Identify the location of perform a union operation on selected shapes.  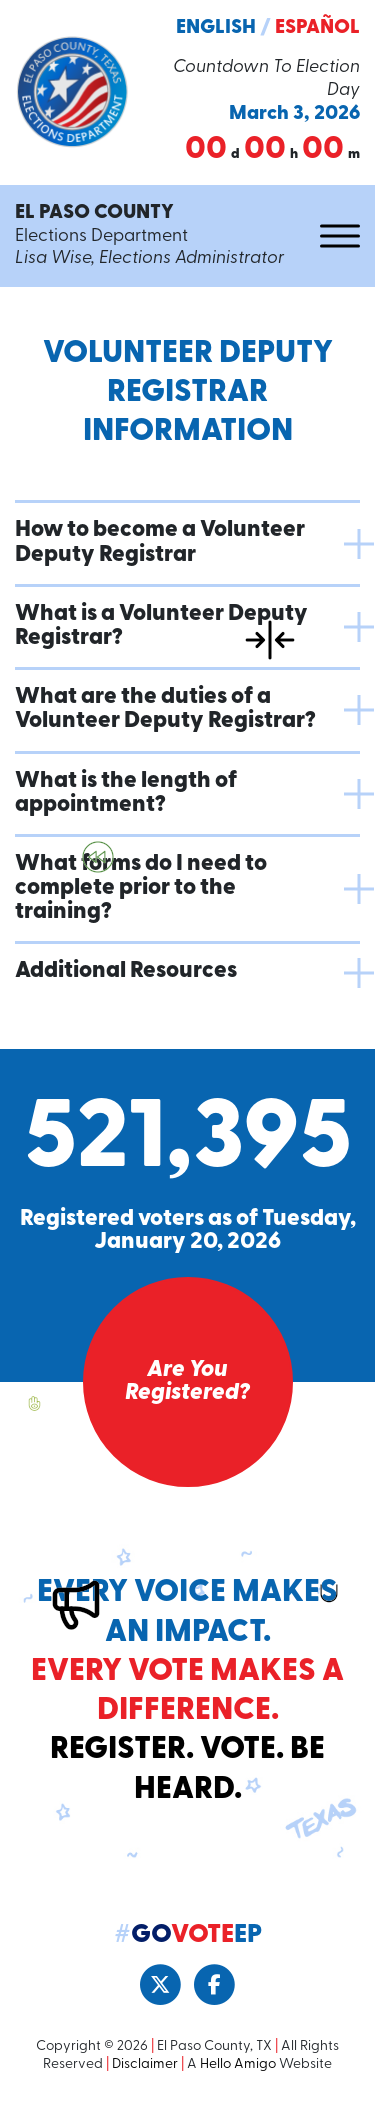
(329, 1592).